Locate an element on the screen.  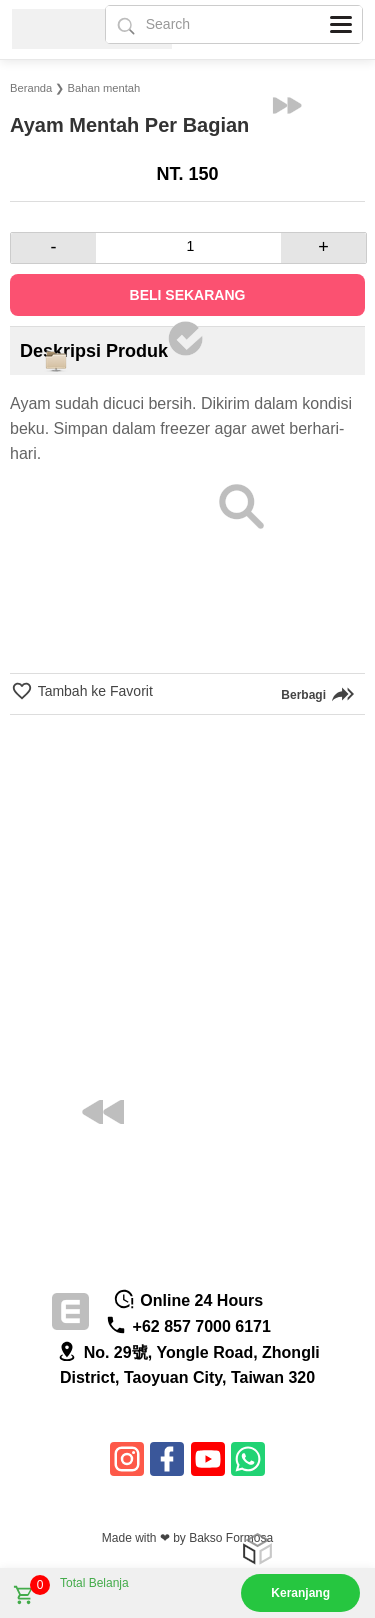
indicates a default or selected item is located at coordinates (185, 338).